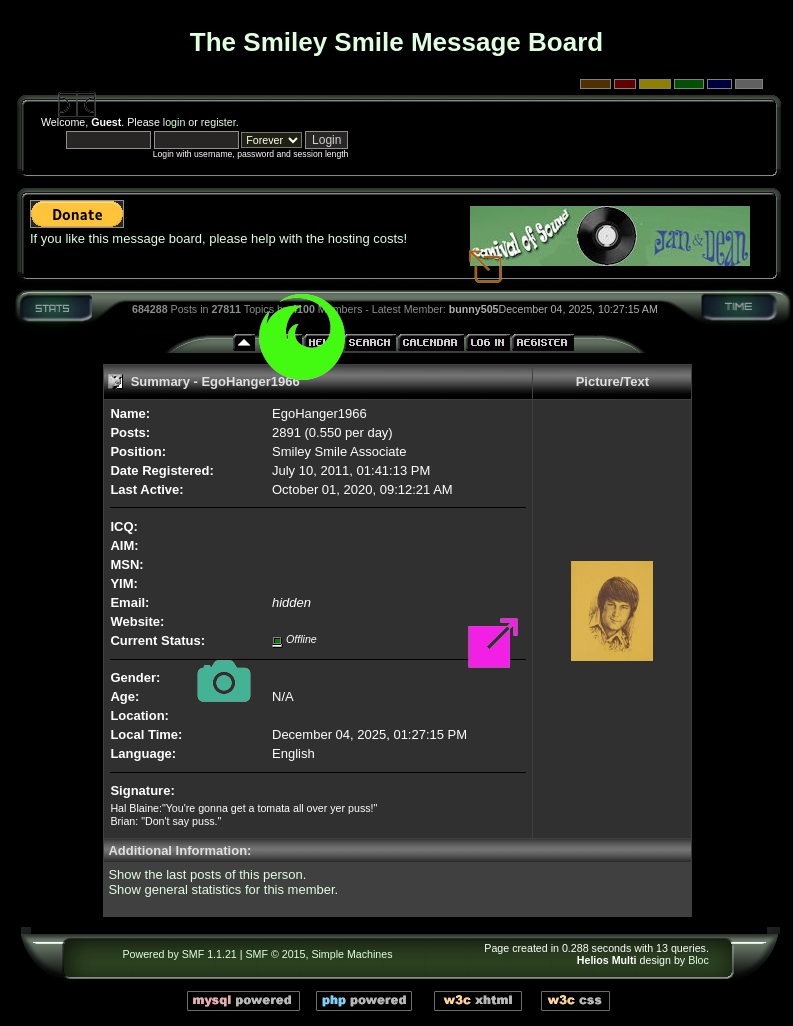 The height and width of the screenshot is (1026, 793). What do you see at coordinates (302, 337) in the screenshot?
I see `open Firefox browser` at bounding box center [302, 337].